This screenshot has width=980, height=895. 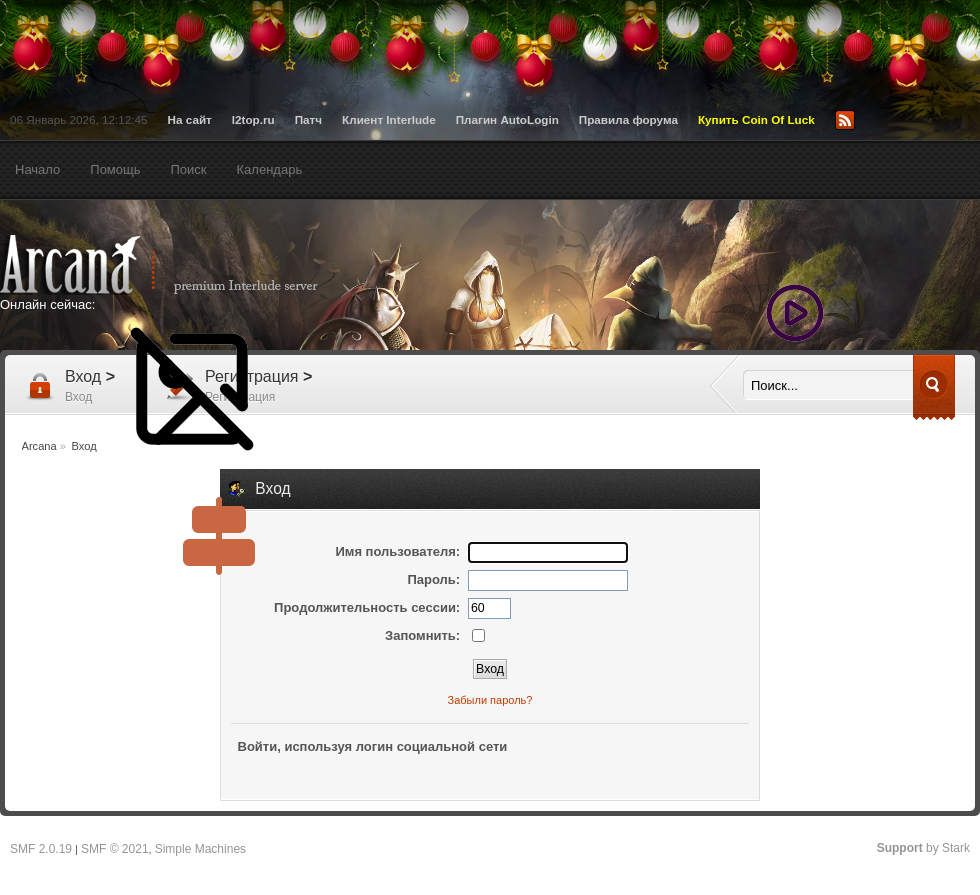 What do you see at coordinates (219, 536) in the screenshot?
I see `align objects to horizontal center` at bounding box center [219, 536].